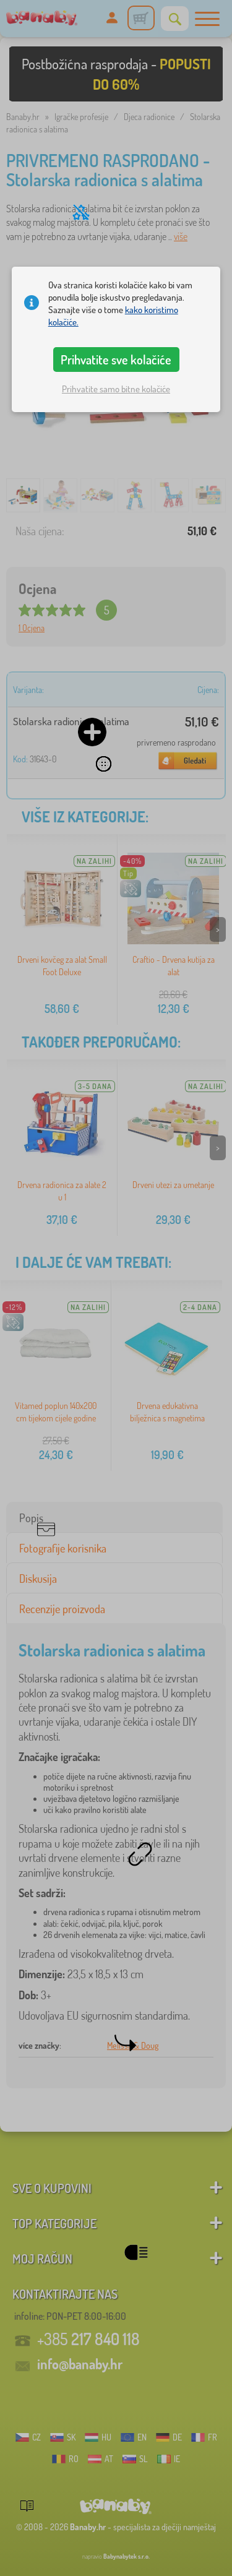  What do you see at coordinates (136, 2252) in the screenshot?
I see `toggle vehicle headlights on/off` at bounding box center [136, 2252].